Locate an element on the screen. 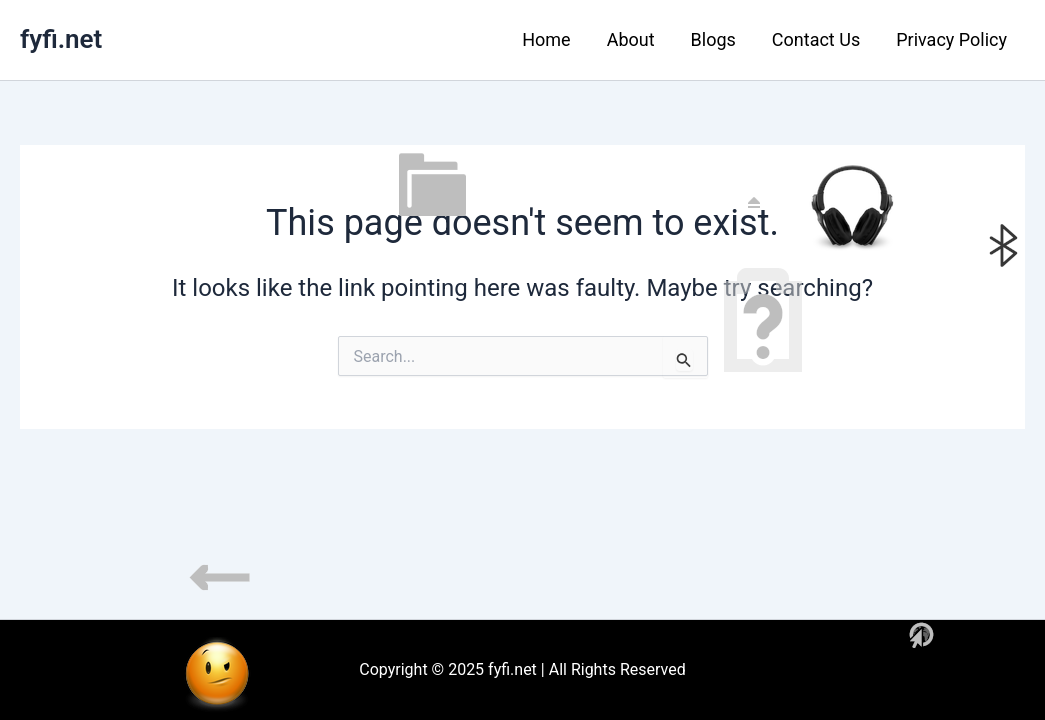 This screenshot has height=720, width=1045. open folder or directory is located at coordinates (432, 182).